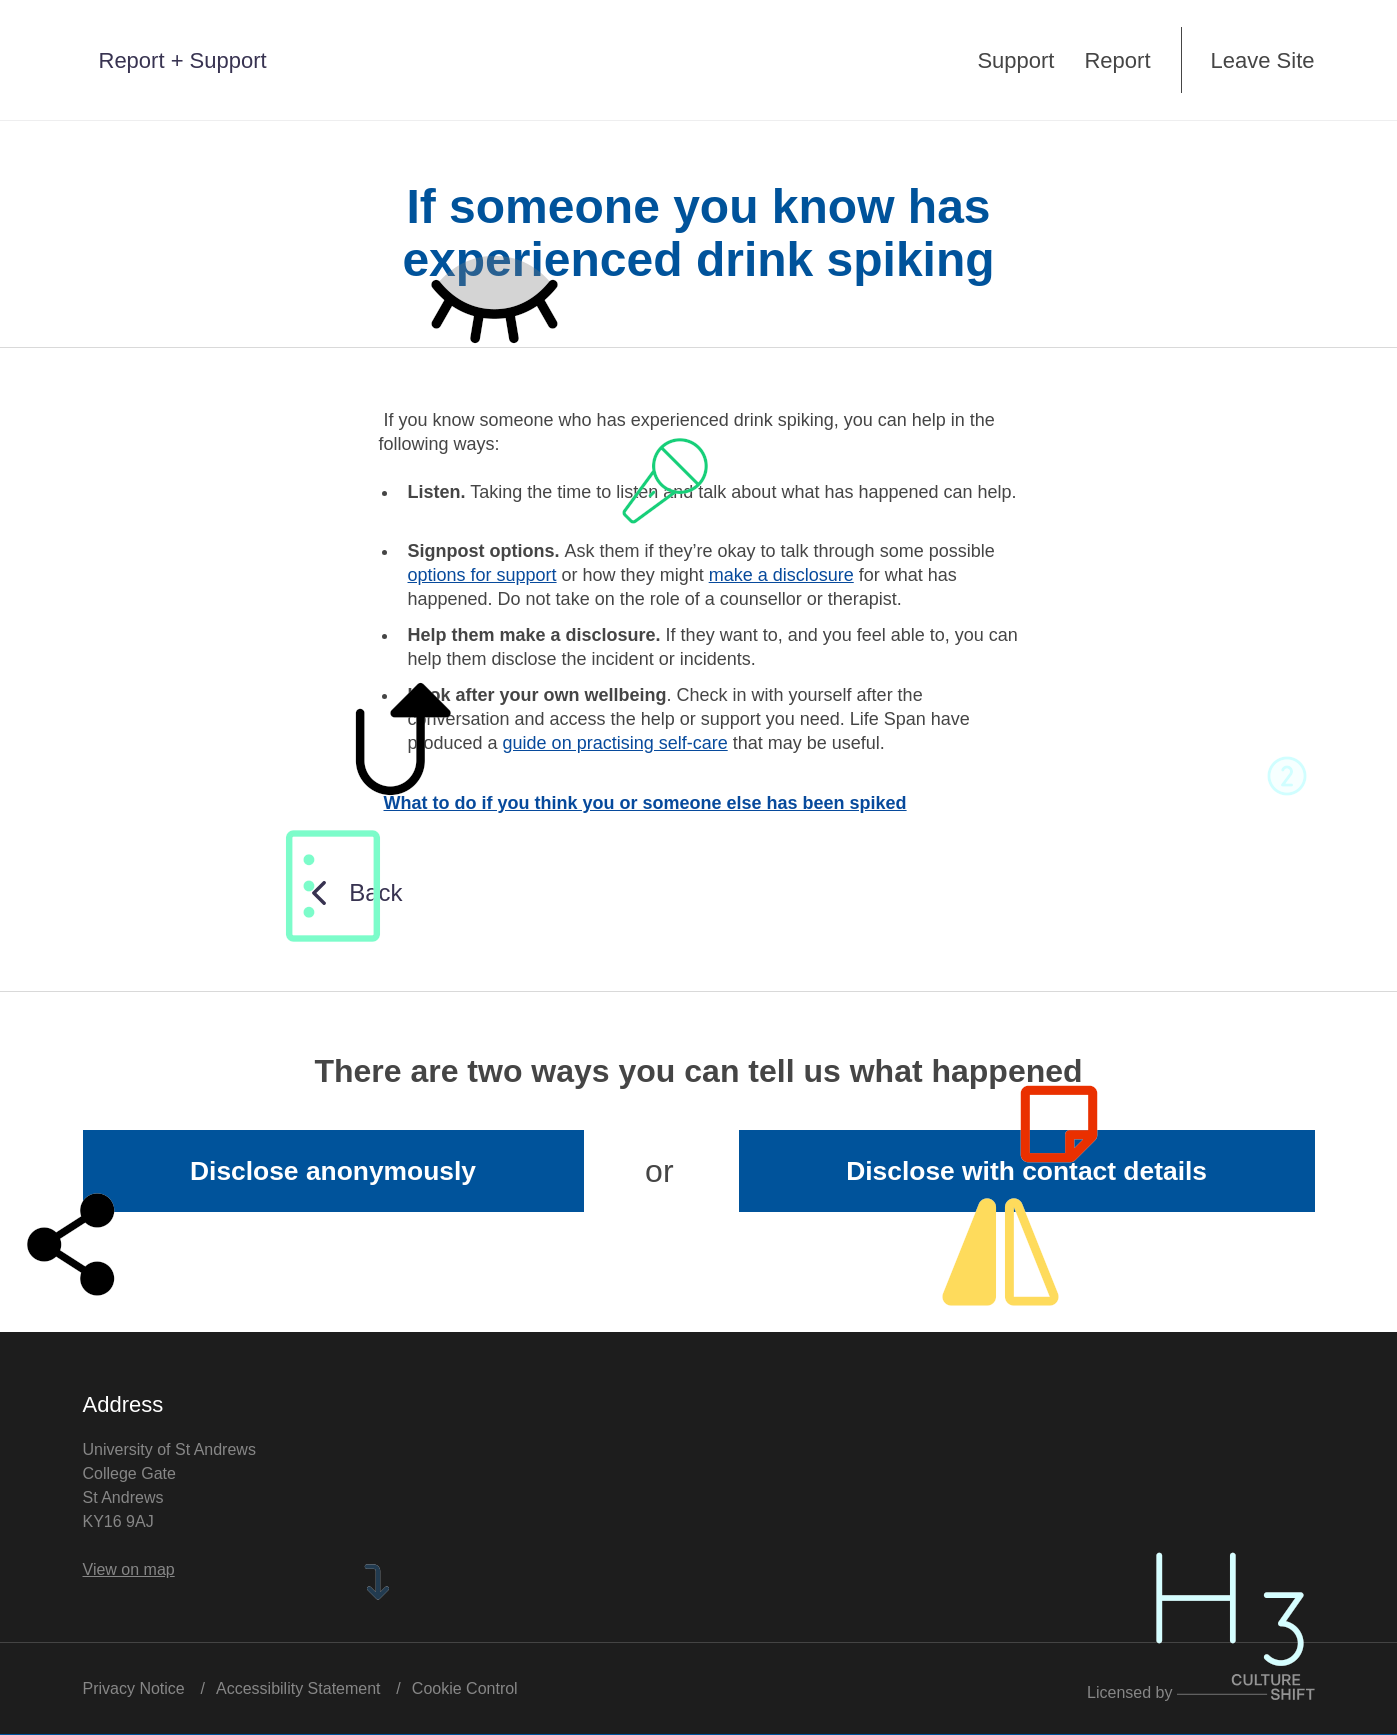 This screenshot has width=1397, height=1735. What do you see at coordinates (663, 482) in the screenshot?
I see `access voice recording or audio input` at bounding box center [663, 482].